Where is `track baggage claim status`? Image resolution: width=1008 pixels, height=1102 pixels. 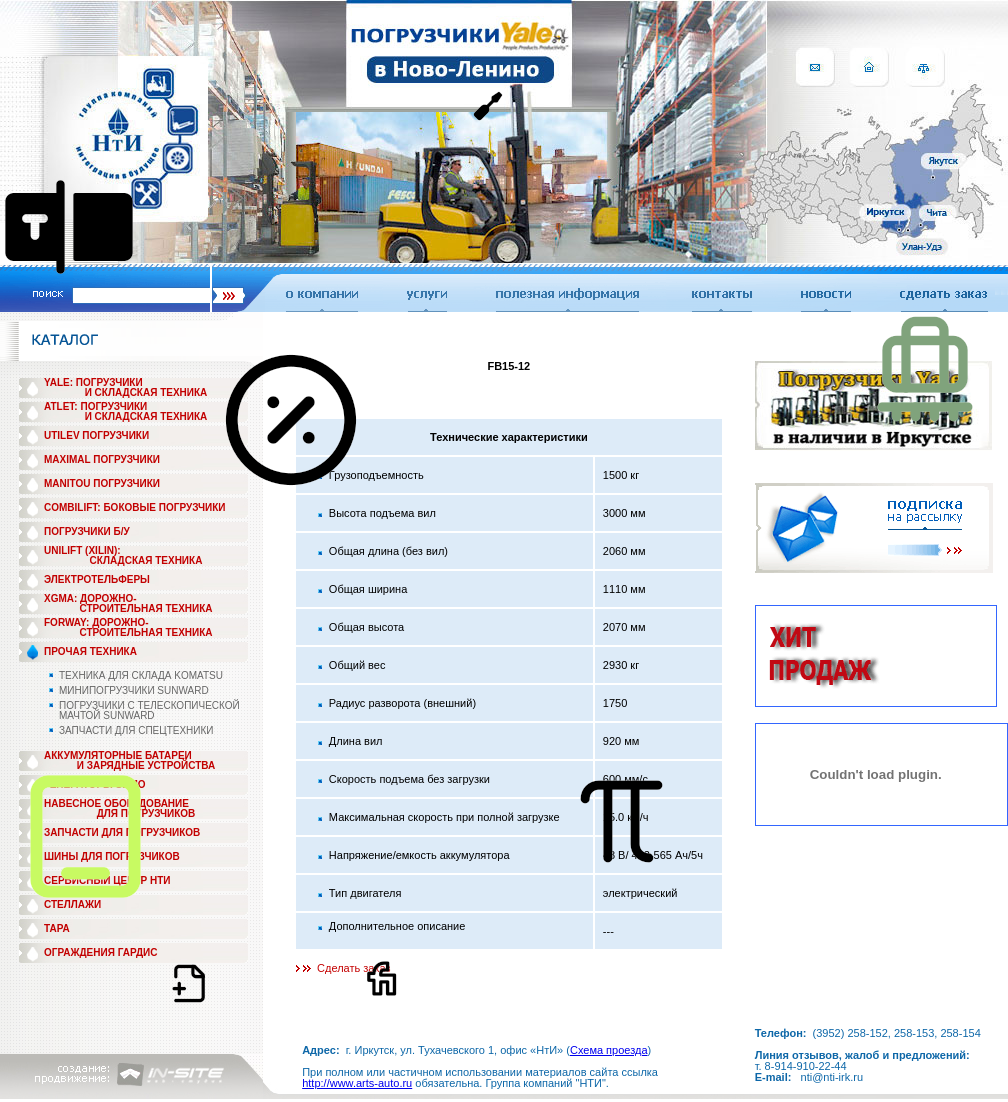
track baggage claim status is located at coordinates (925, 369).